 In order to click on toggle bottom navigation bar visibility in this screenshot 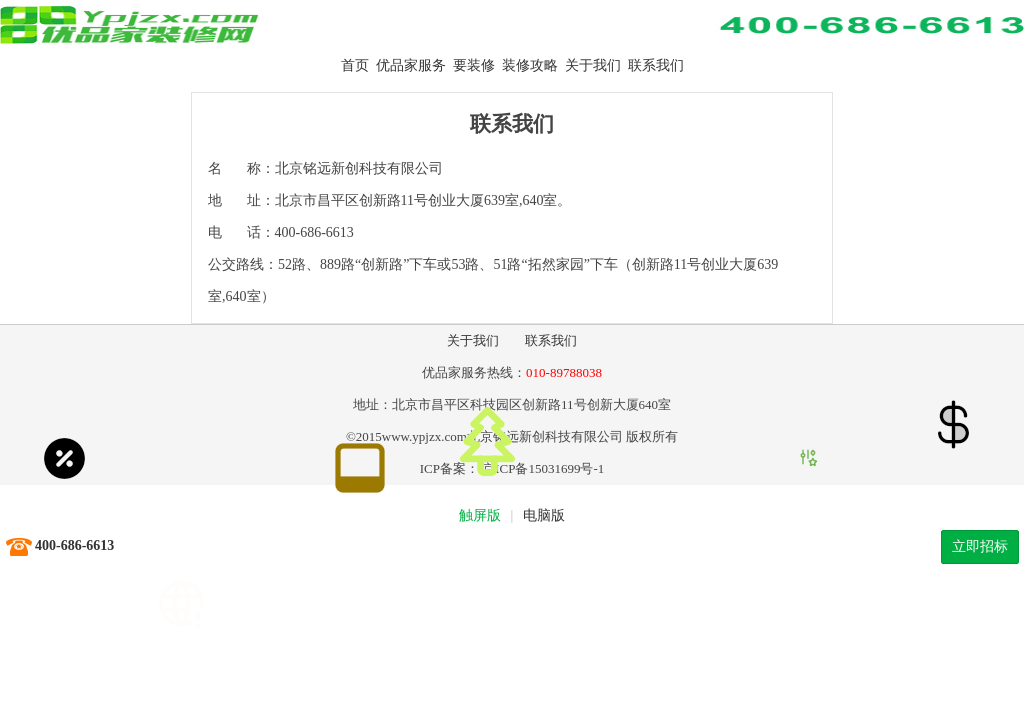, I will do `click(360, 468)`.